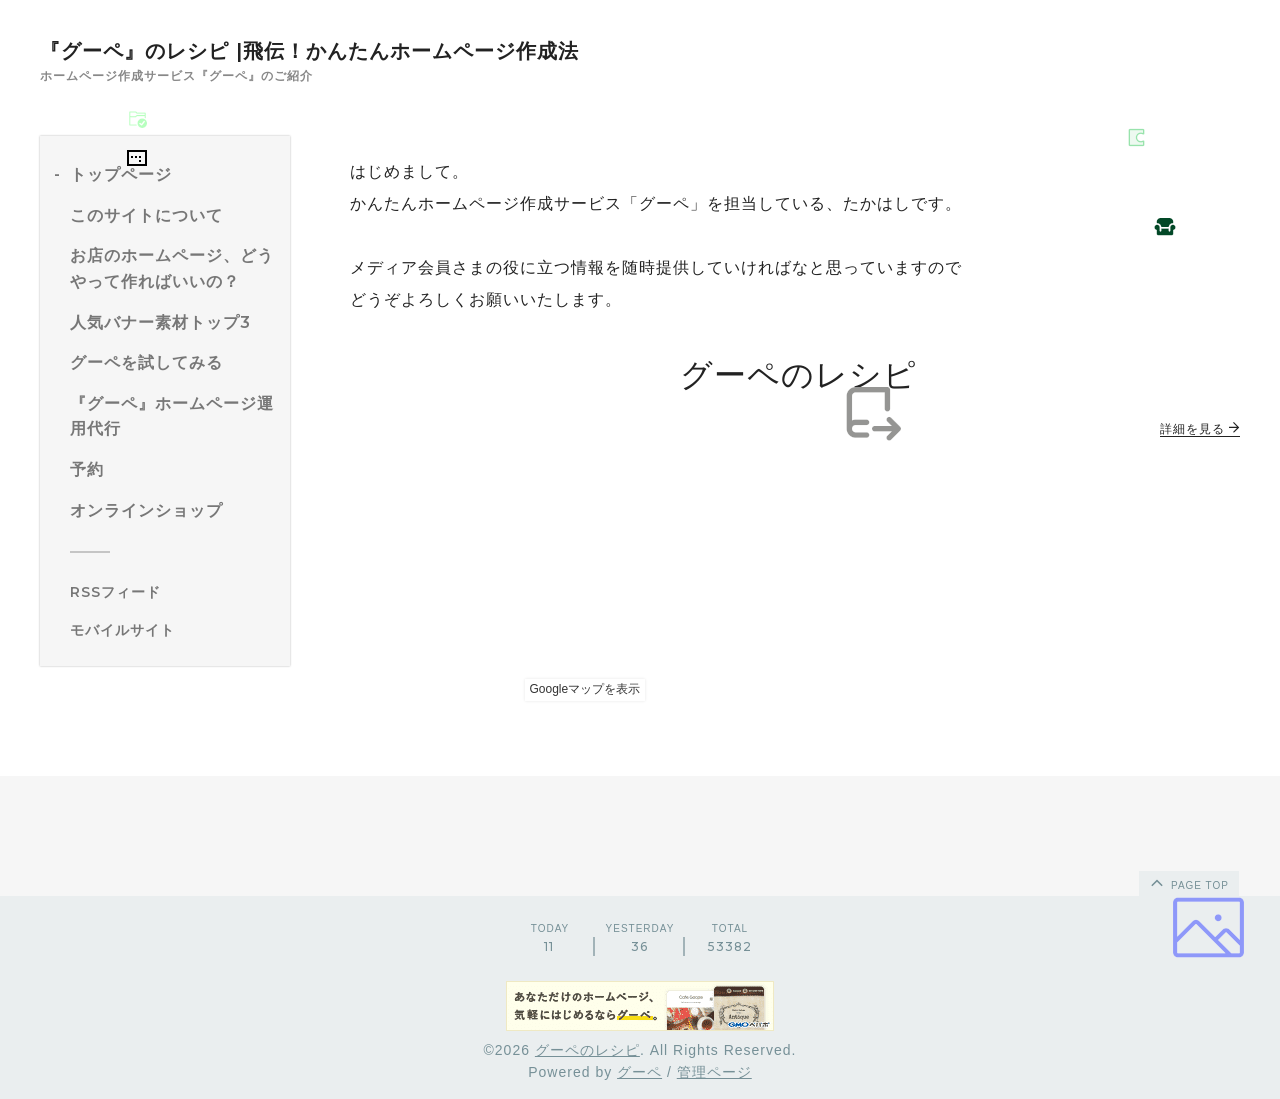  I want to click on browse furniture or home decor items, so click(1165, 227).